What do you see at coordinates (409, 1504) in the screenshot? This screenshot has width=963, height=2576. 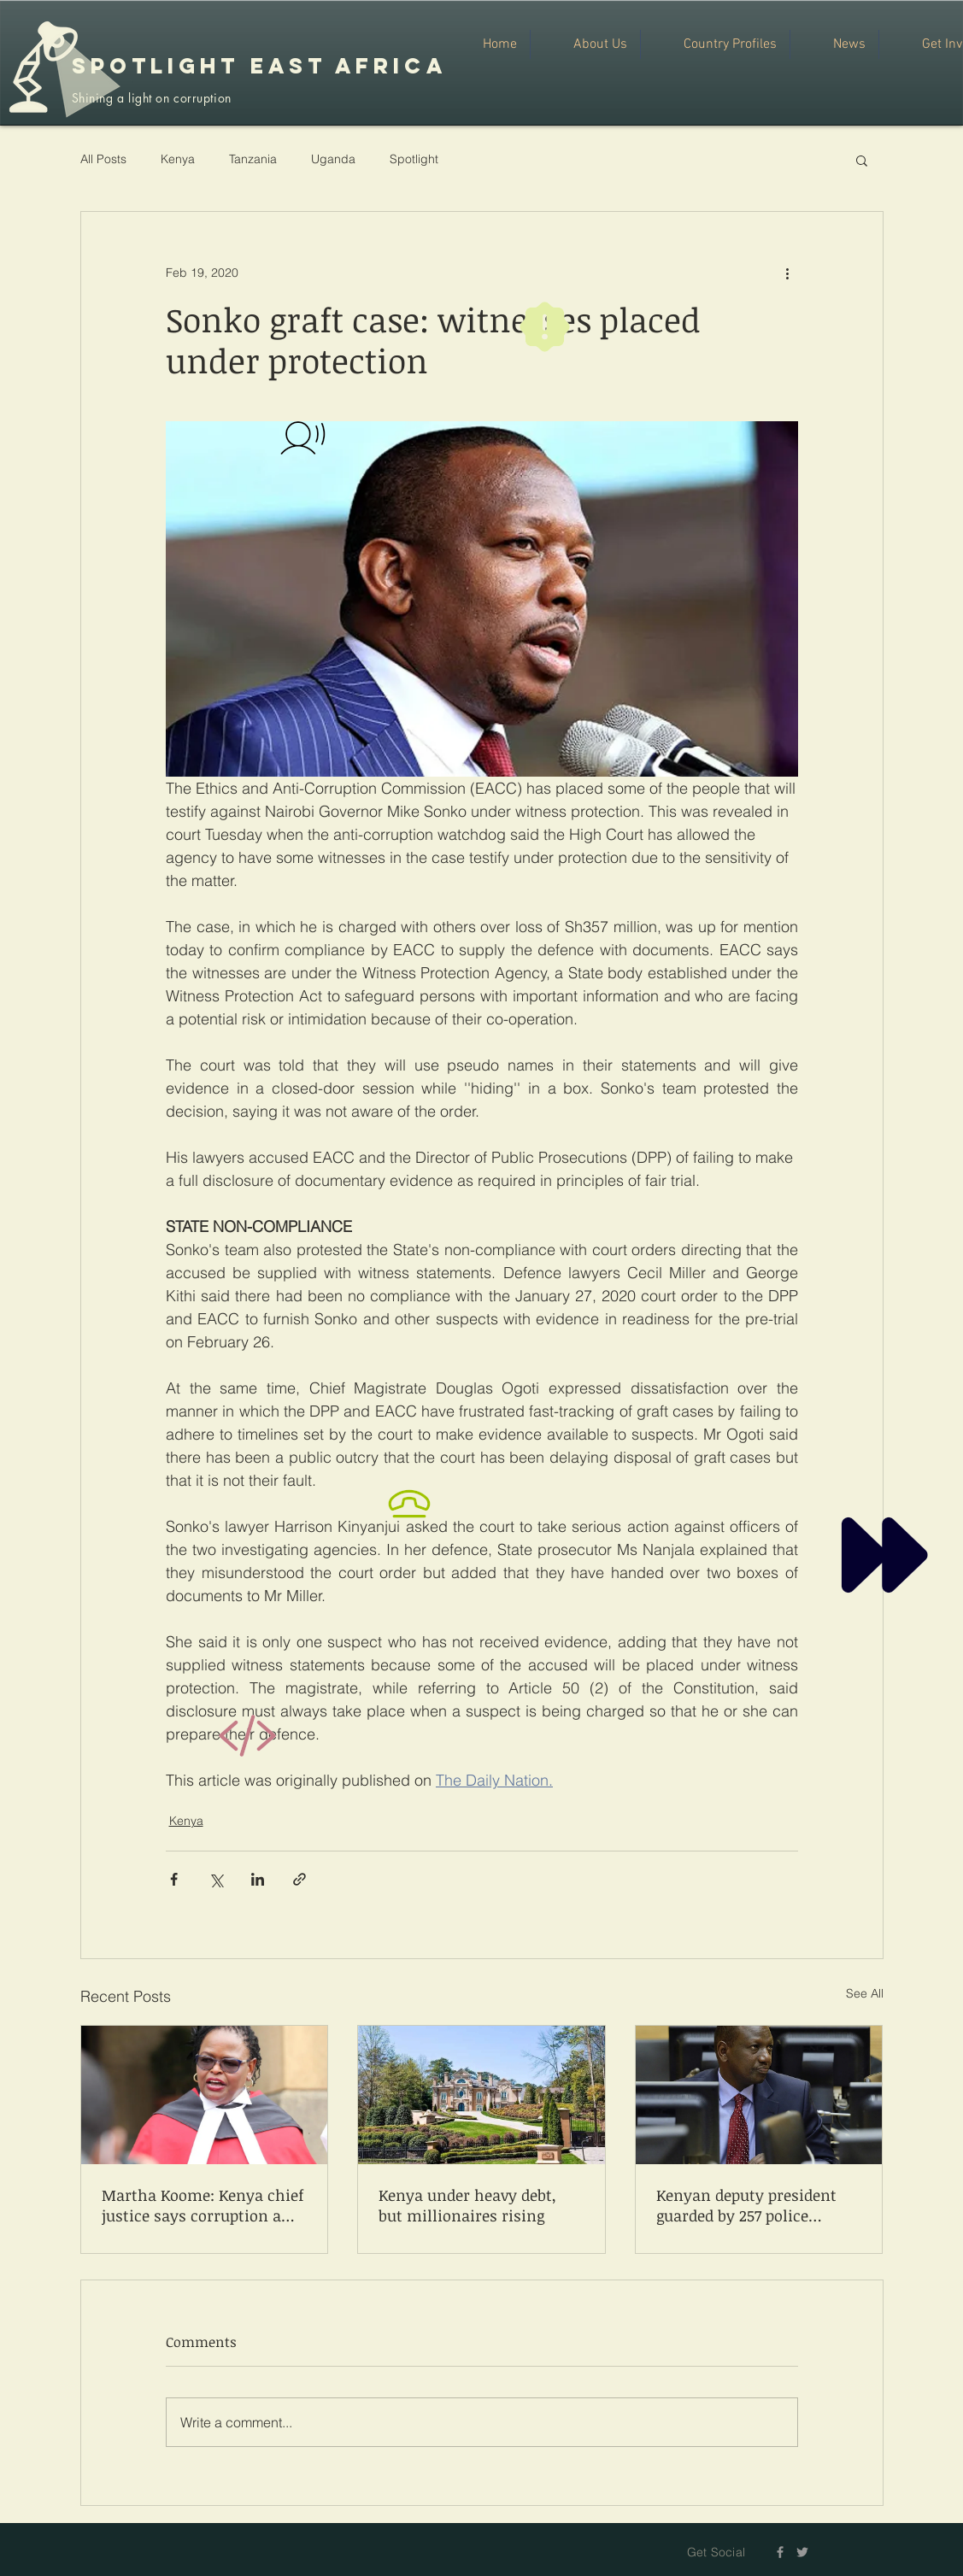 I see `end the current phone call` at bounding box center [409, 1504].